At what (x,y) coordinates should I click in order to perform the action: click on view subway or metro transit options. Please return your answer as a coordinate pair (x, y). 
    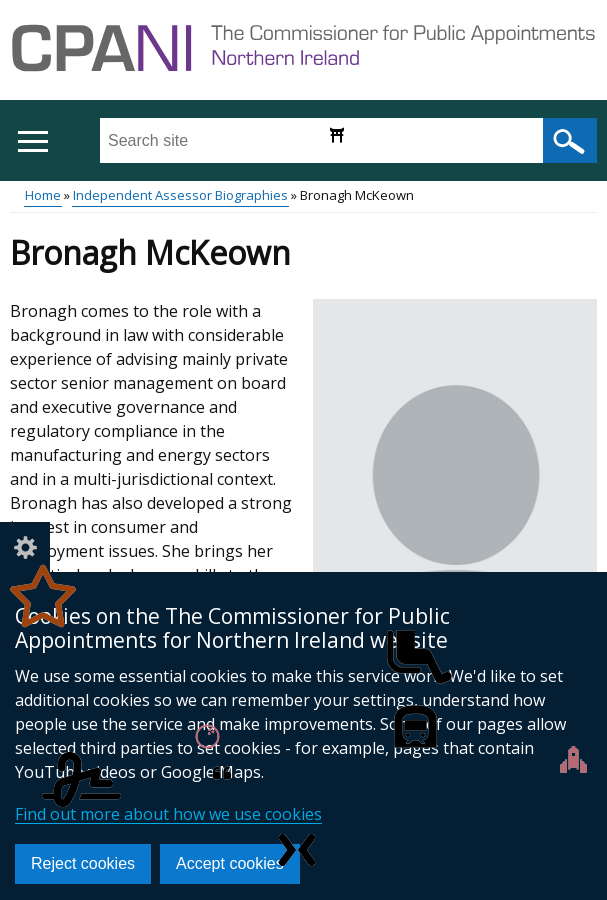
    Looking at the image, I should click on (415, 726).